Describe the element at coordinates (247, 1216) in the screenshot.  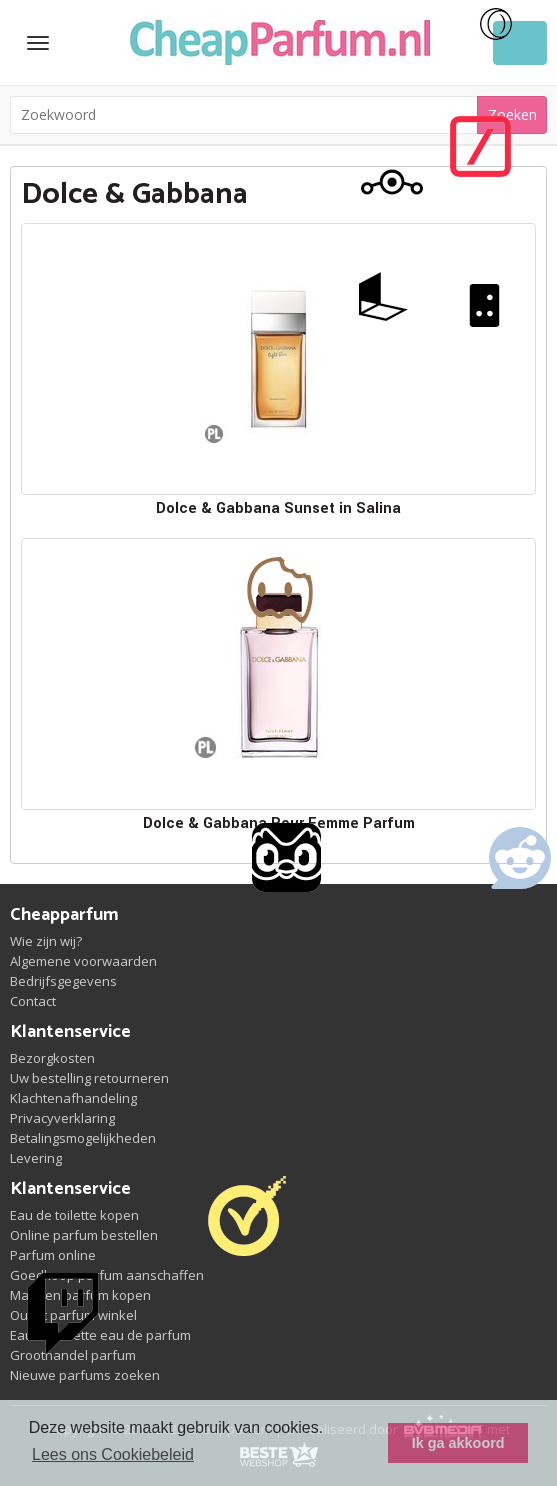
I see `symantec security software logo` at that location.